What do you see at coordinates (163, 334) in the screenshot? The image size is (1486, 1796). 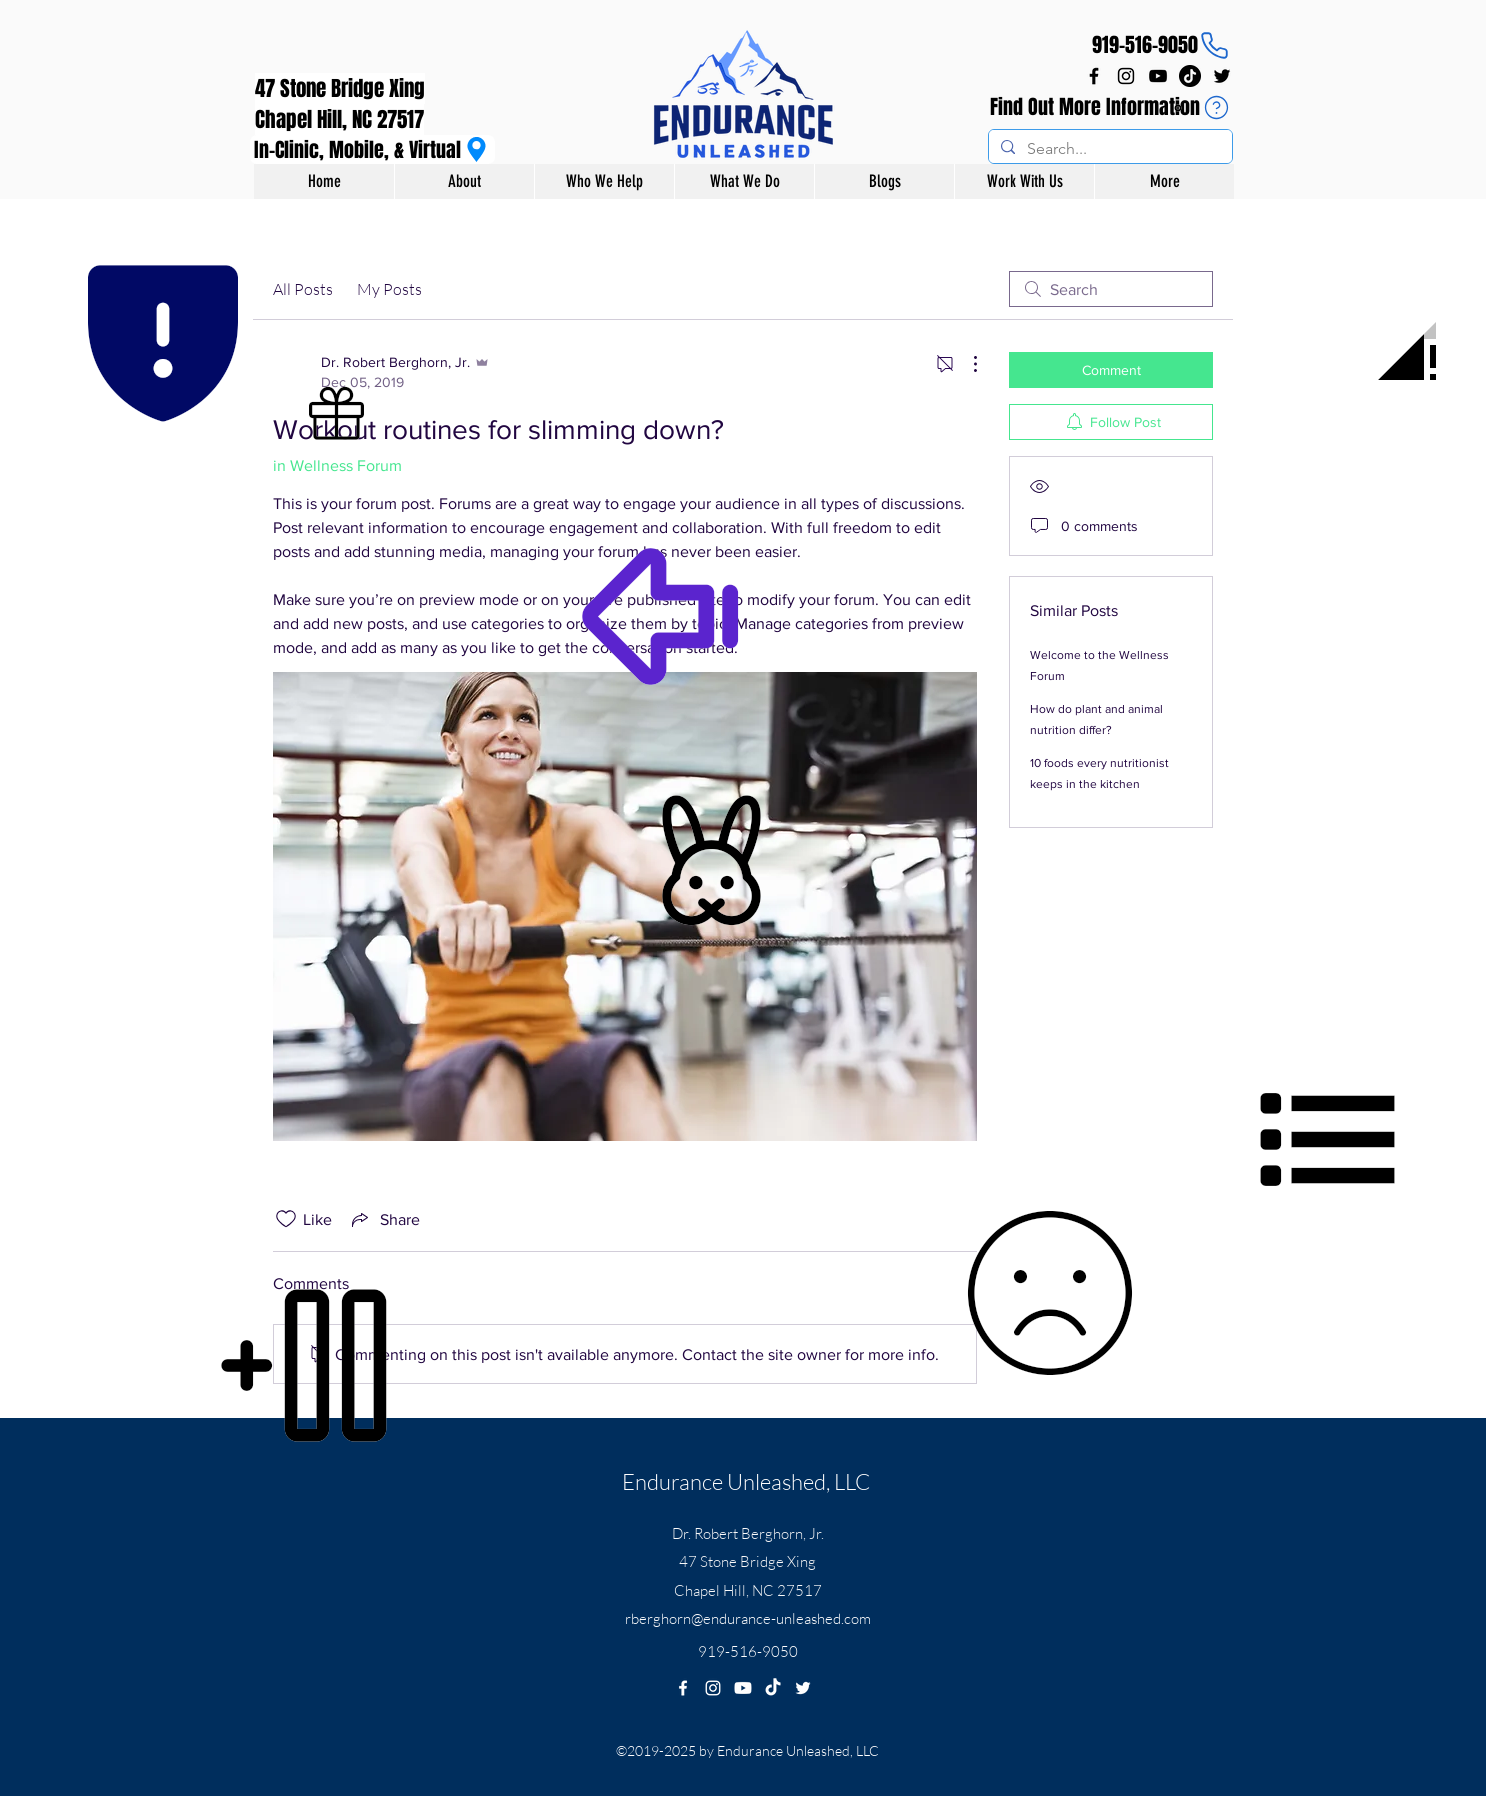 I see `indicates a security warning or potential threat` at bounding box center [163, 334].